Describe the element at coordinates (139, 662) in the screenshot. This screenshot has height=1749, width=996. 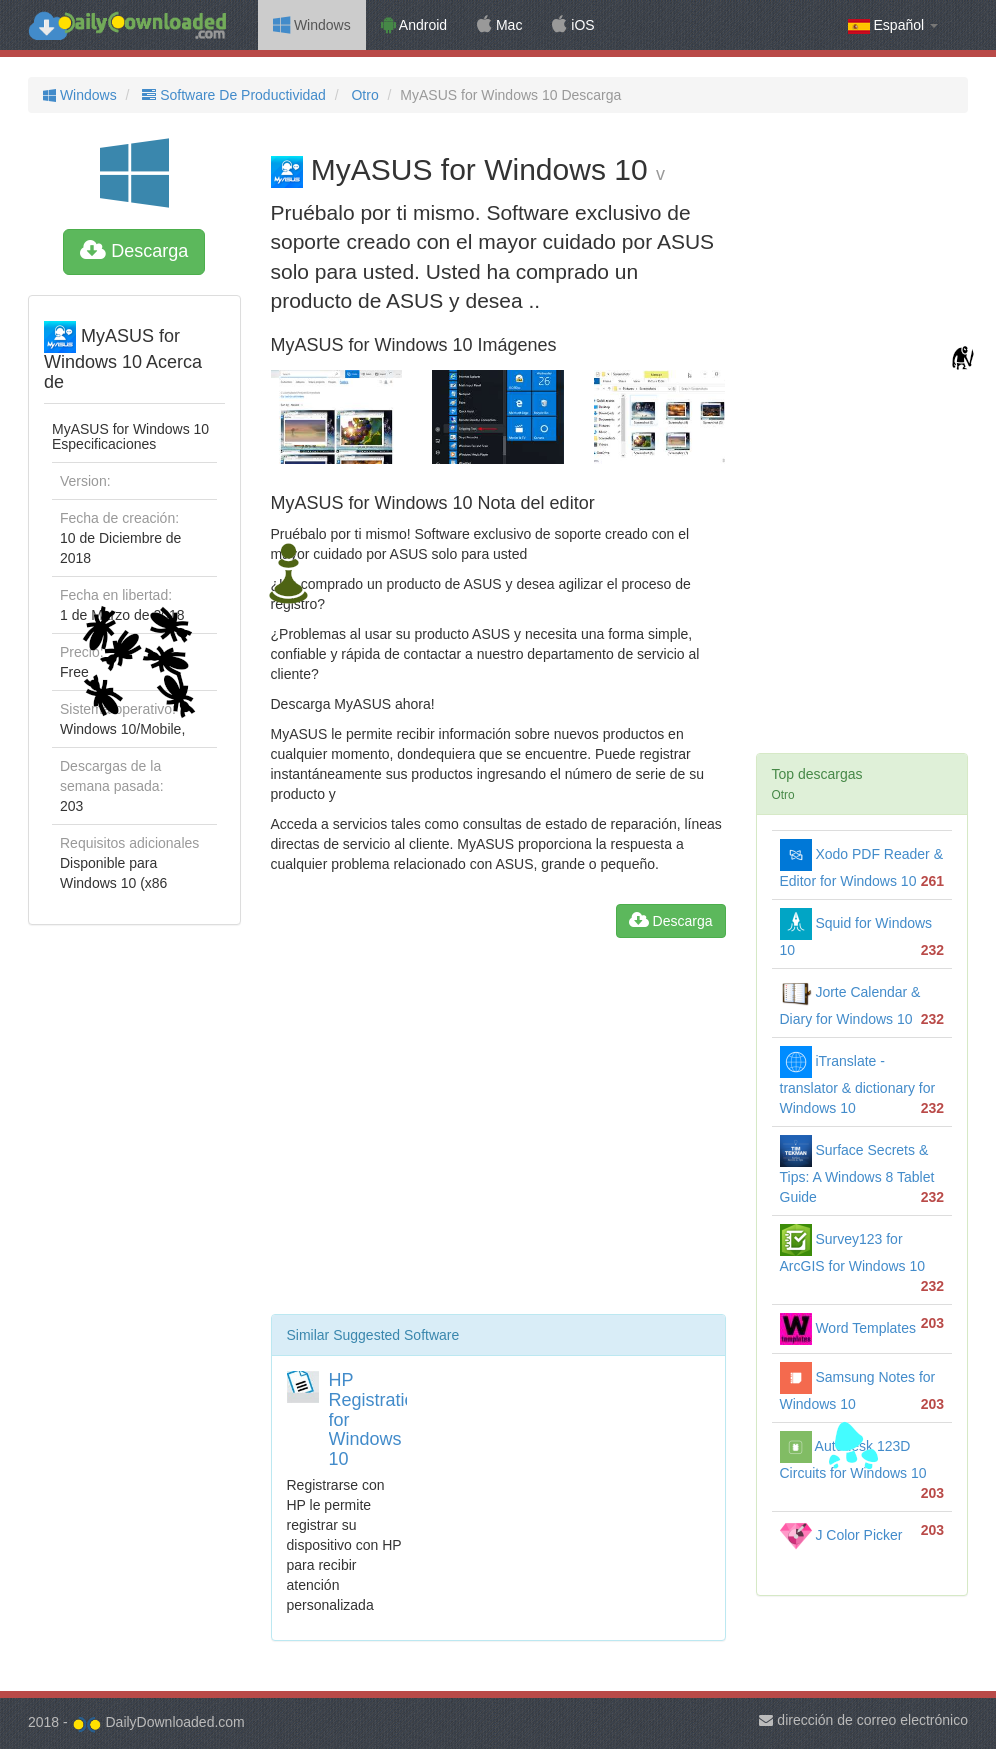
I see `indicates insect infestation or pest problem in a game` at that location.